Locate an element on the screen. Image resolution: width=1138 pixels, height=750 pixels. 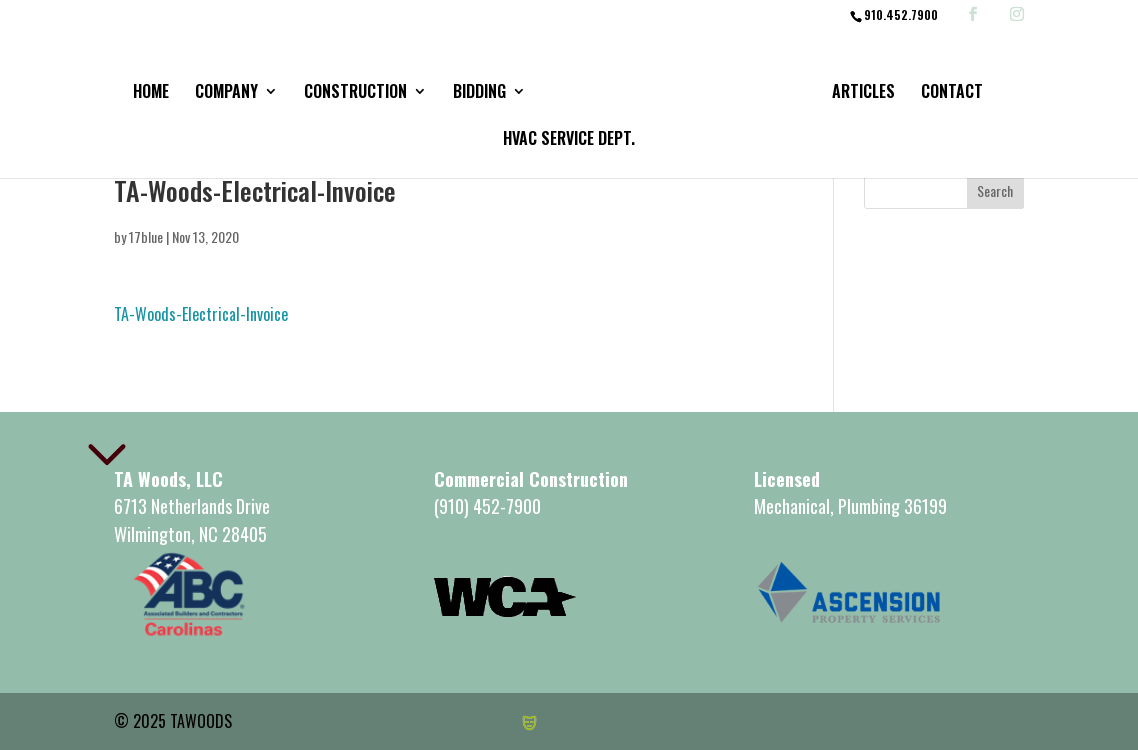
expand a dropdown menu is located at coordinates (107, 453).